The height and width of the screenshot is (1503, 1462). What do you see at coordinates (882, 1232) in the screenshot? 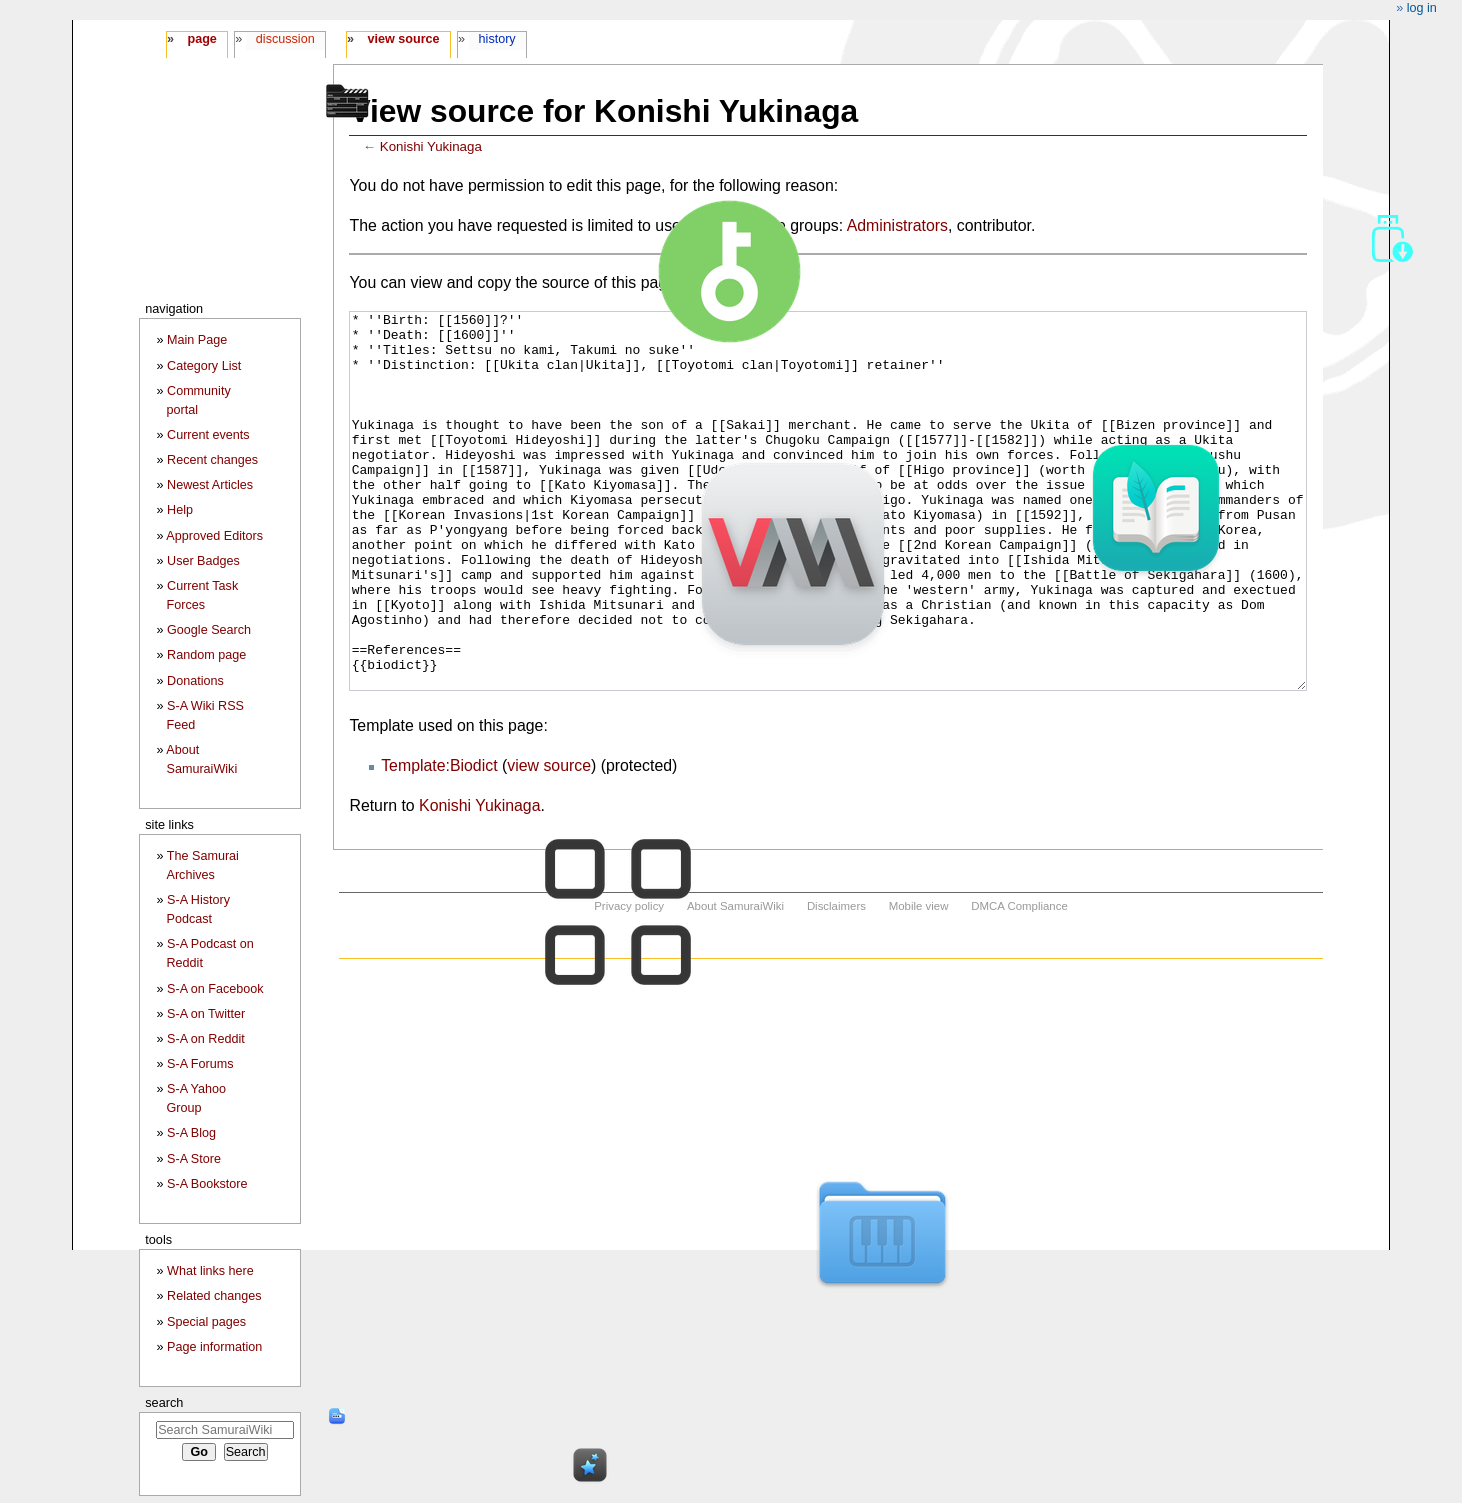
I see `open your music folder` at bounding box center [882, 1232].